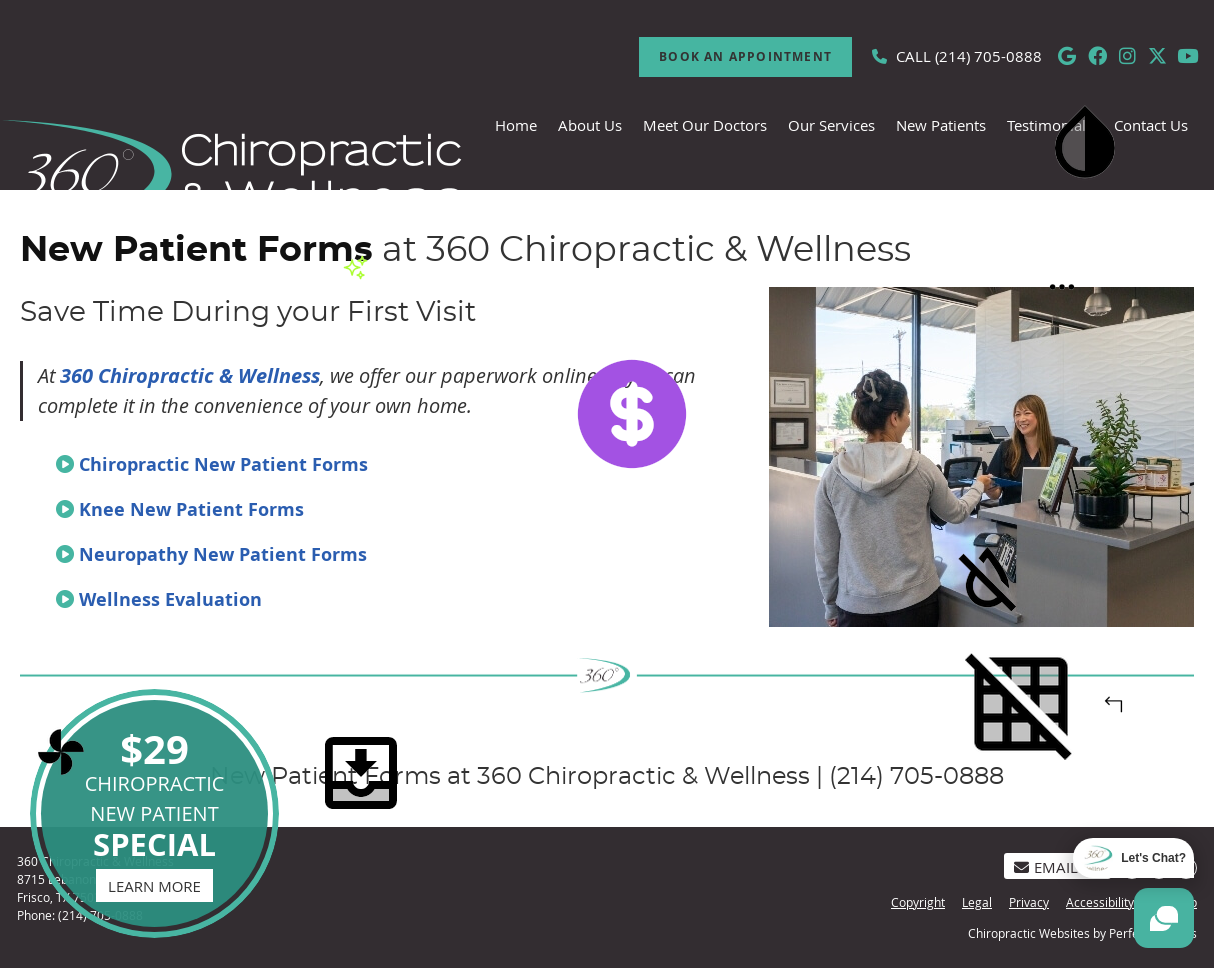 The image size is (1214, 968). Describe the element at coordinates (1062, 287) in the screenshot. I see `open more options menu` at that location.